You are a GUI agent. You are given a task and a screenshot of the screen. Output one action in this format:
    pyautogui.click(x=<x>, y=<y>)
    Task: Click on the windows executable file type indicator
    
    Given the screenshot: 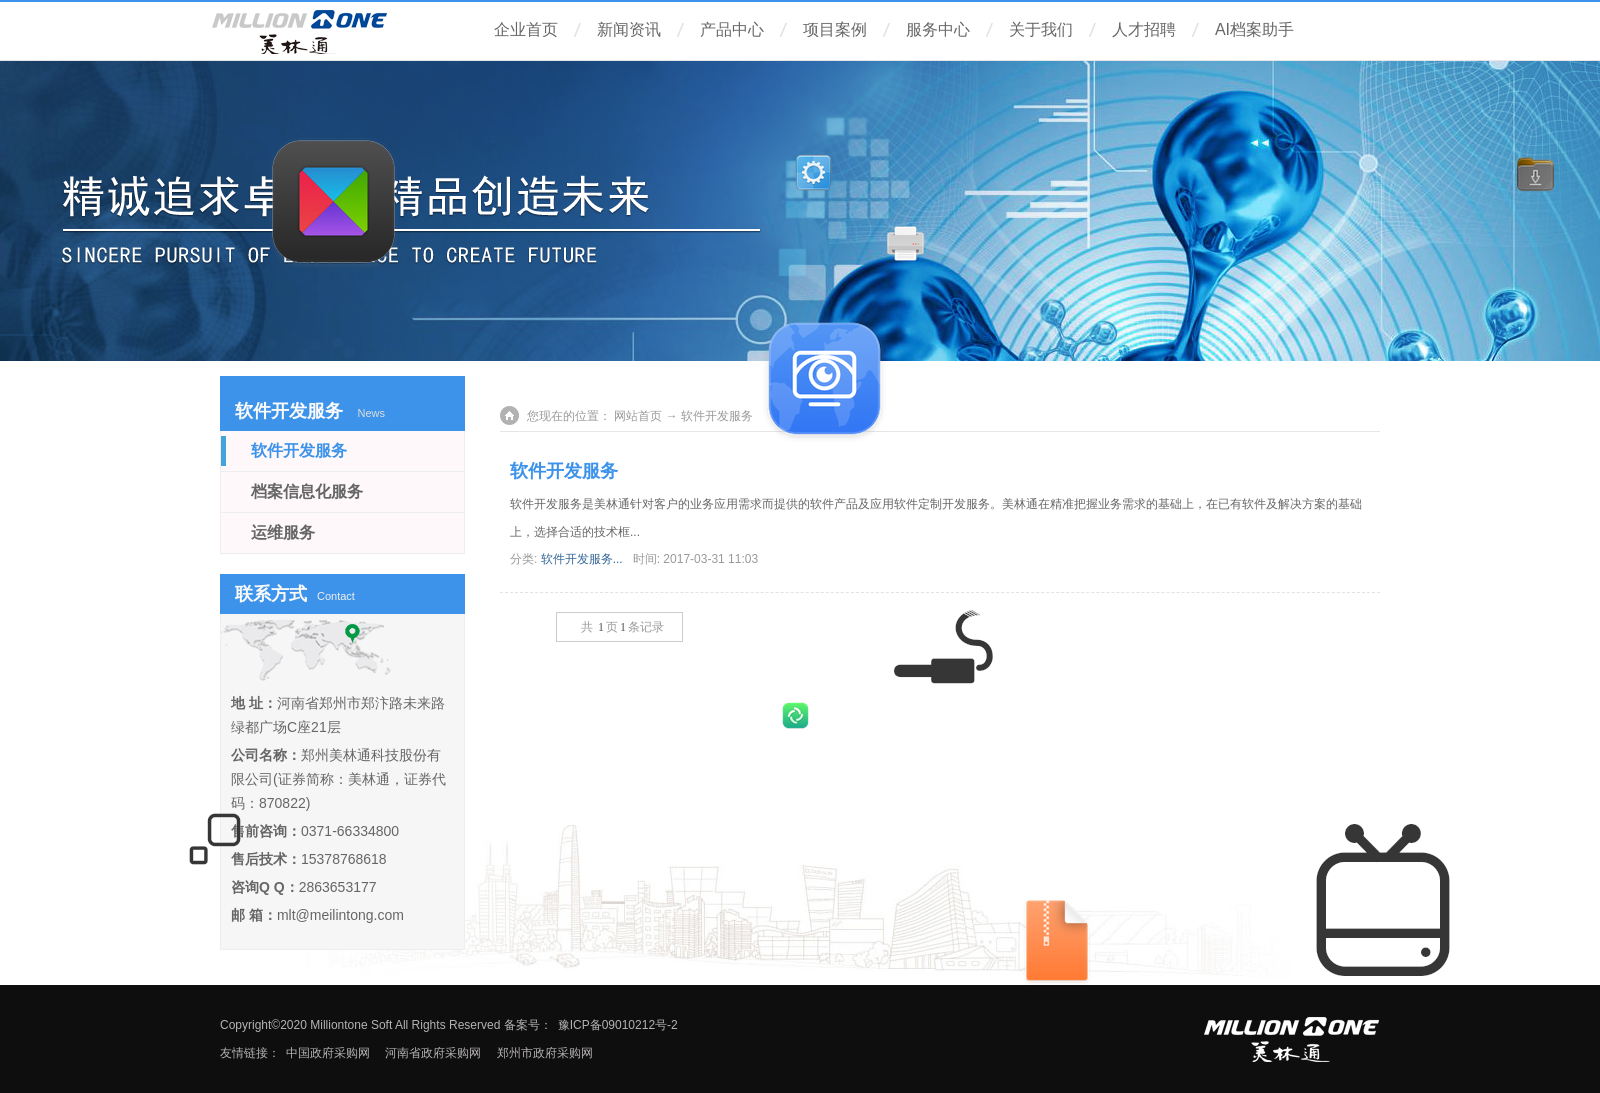 What is the action you would take?
    pyautogui.click(x=813, y=172)
    